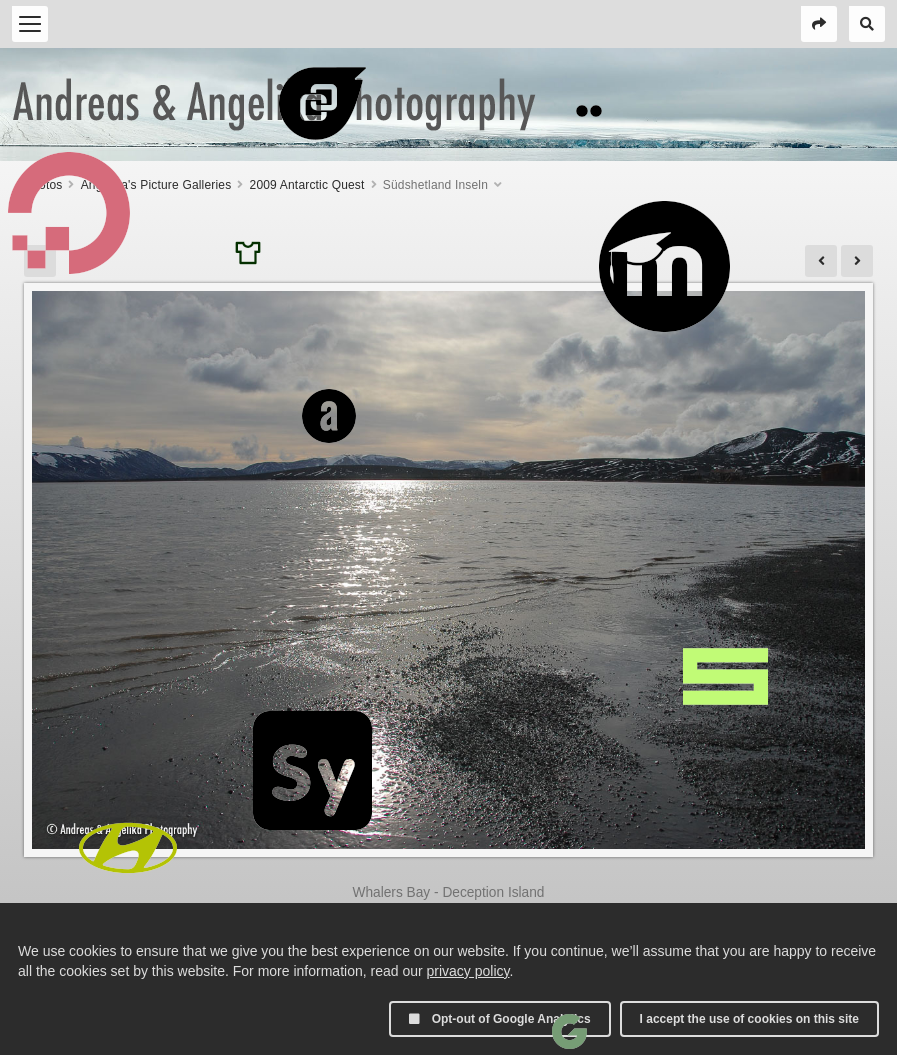 Image resolution: width=897 pixels, height=1055 pixels. I want to click on linkfire logo, so click(322, 103).